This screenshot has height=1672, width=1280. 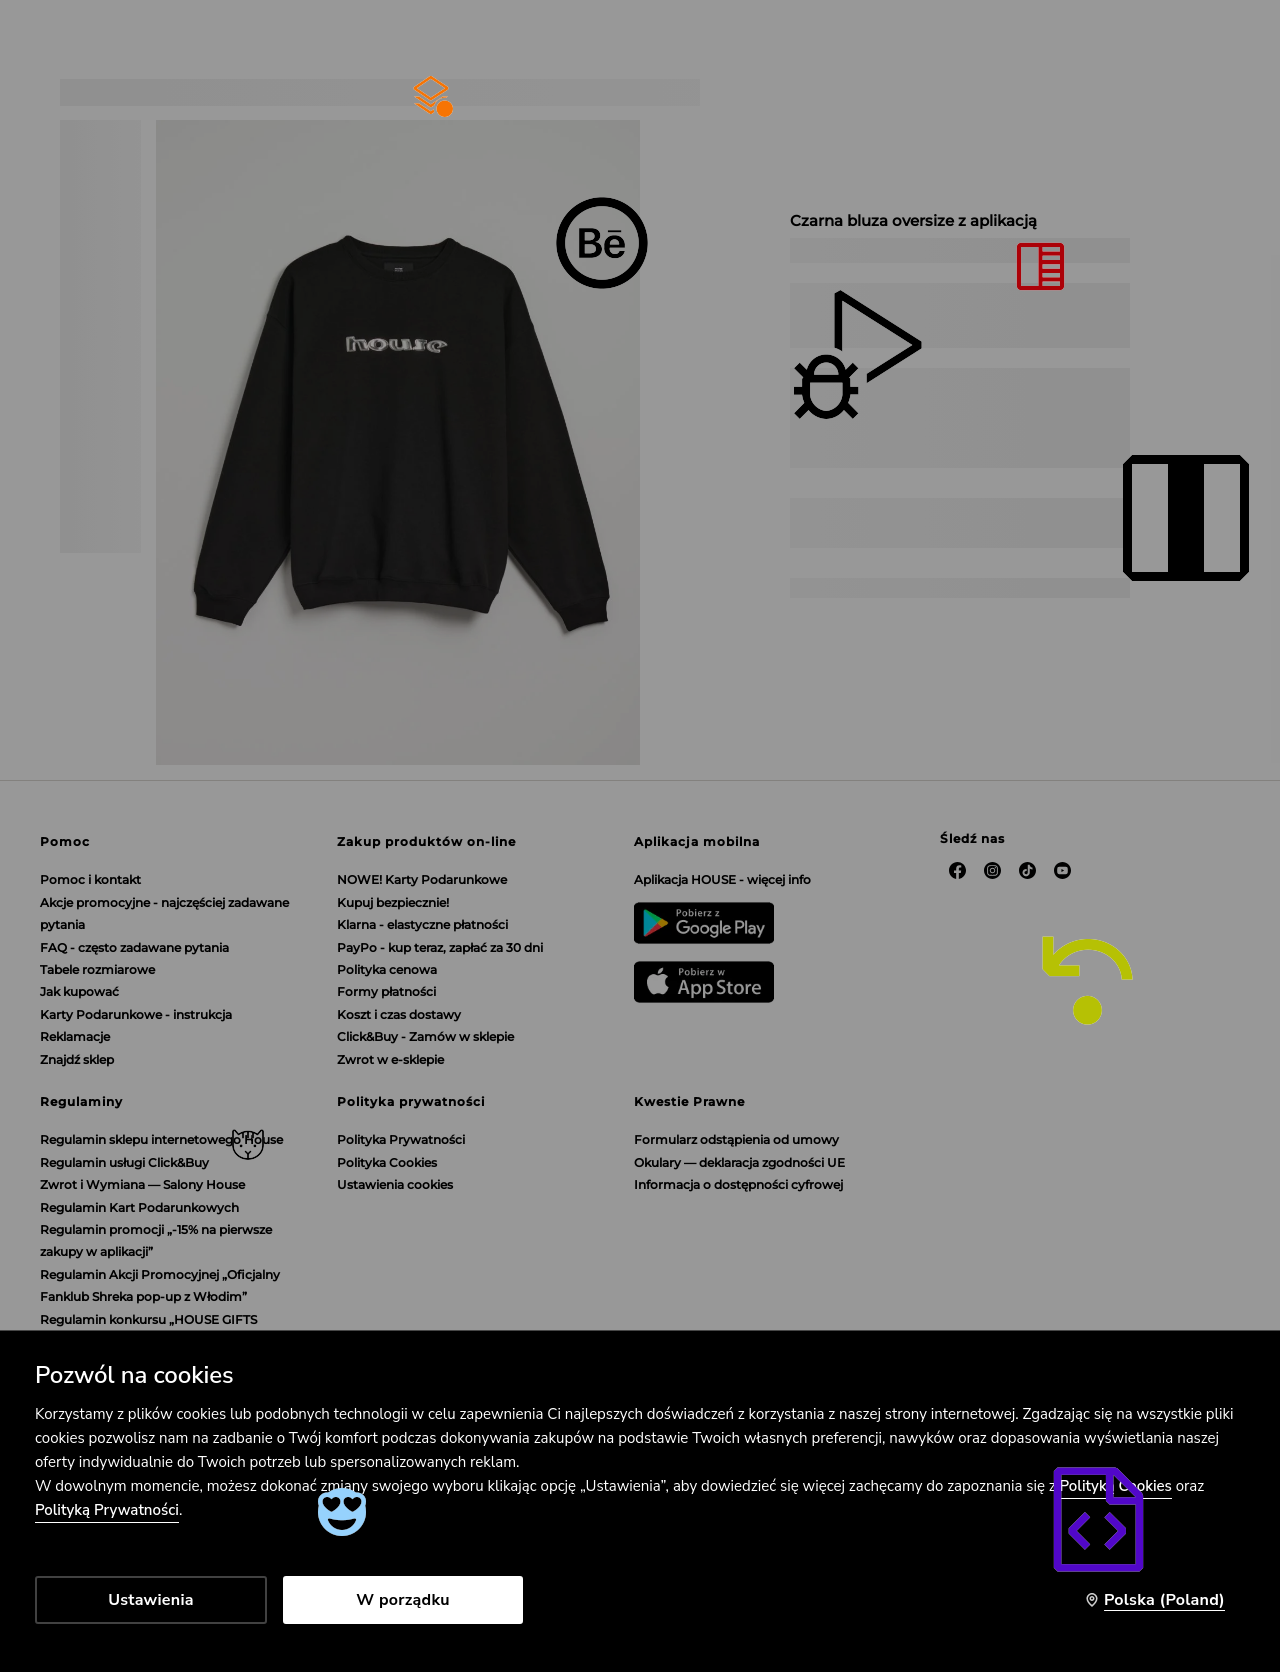 I want to click on layers with unread notification or update available, so click(x=431, y=95).